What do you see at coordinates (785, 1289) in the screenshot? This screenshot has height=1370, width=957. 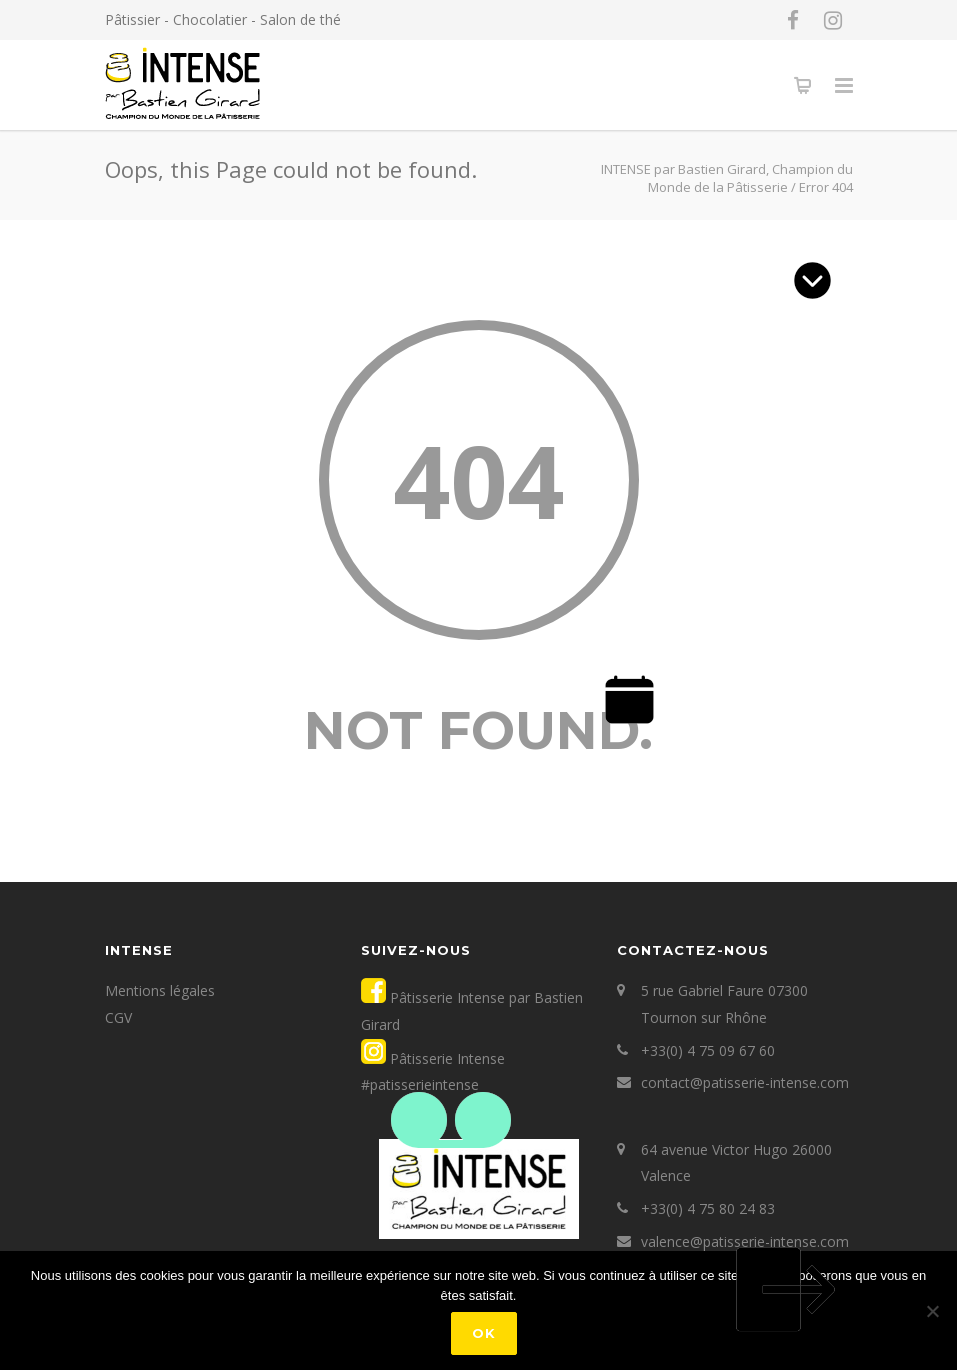 I see `log out of your account` at bounding box center [785, 1289].